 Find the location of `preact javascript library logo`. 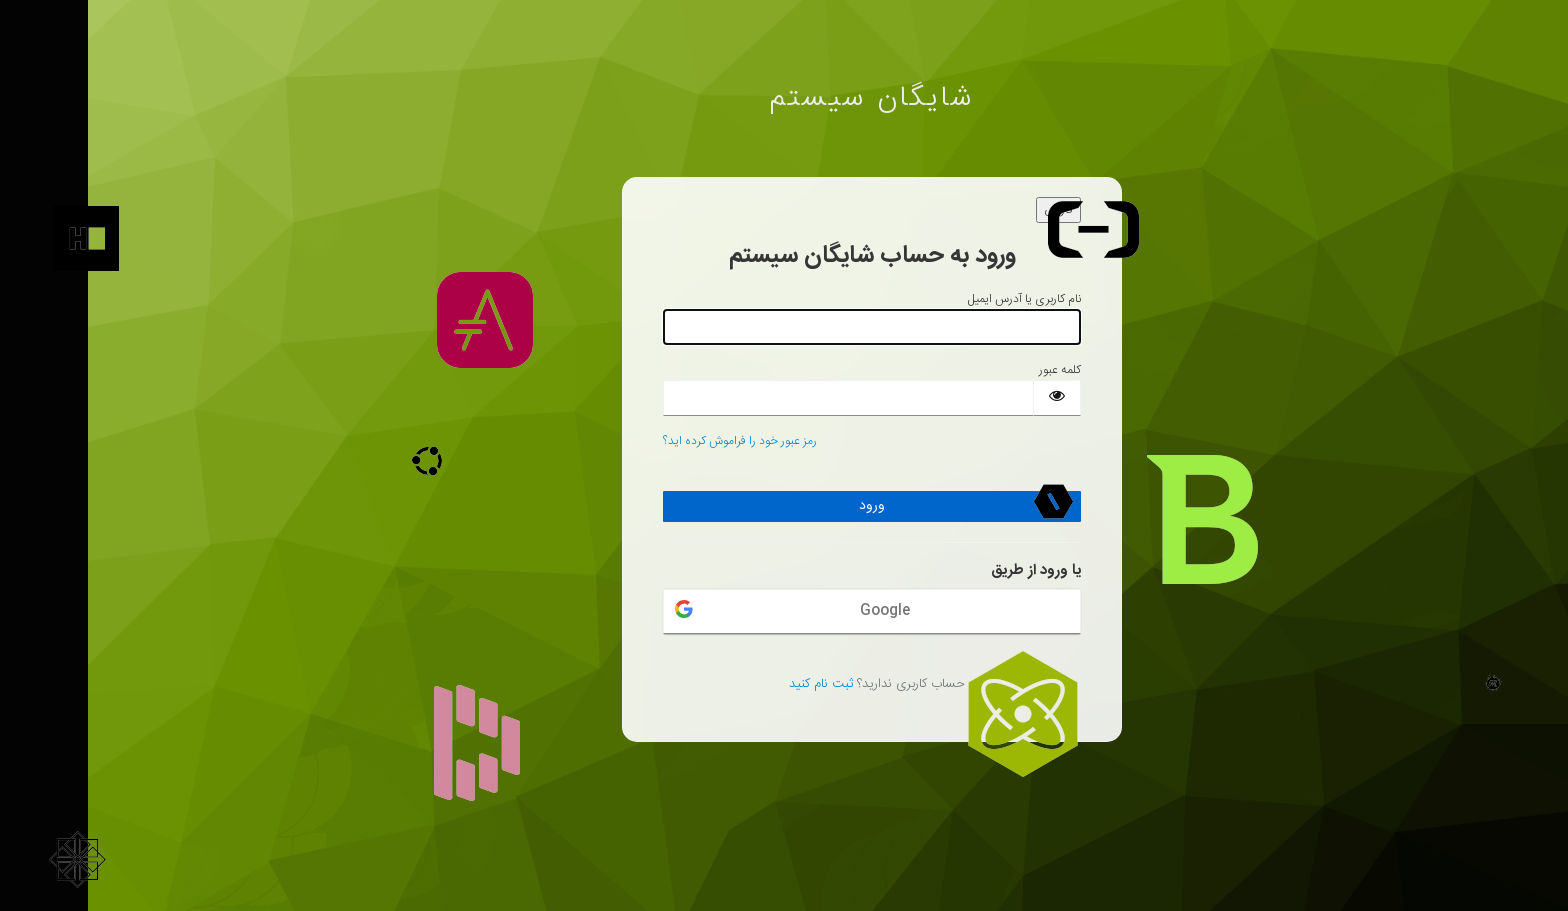

preact javascript library logo is located at coordinates (1023, 714).